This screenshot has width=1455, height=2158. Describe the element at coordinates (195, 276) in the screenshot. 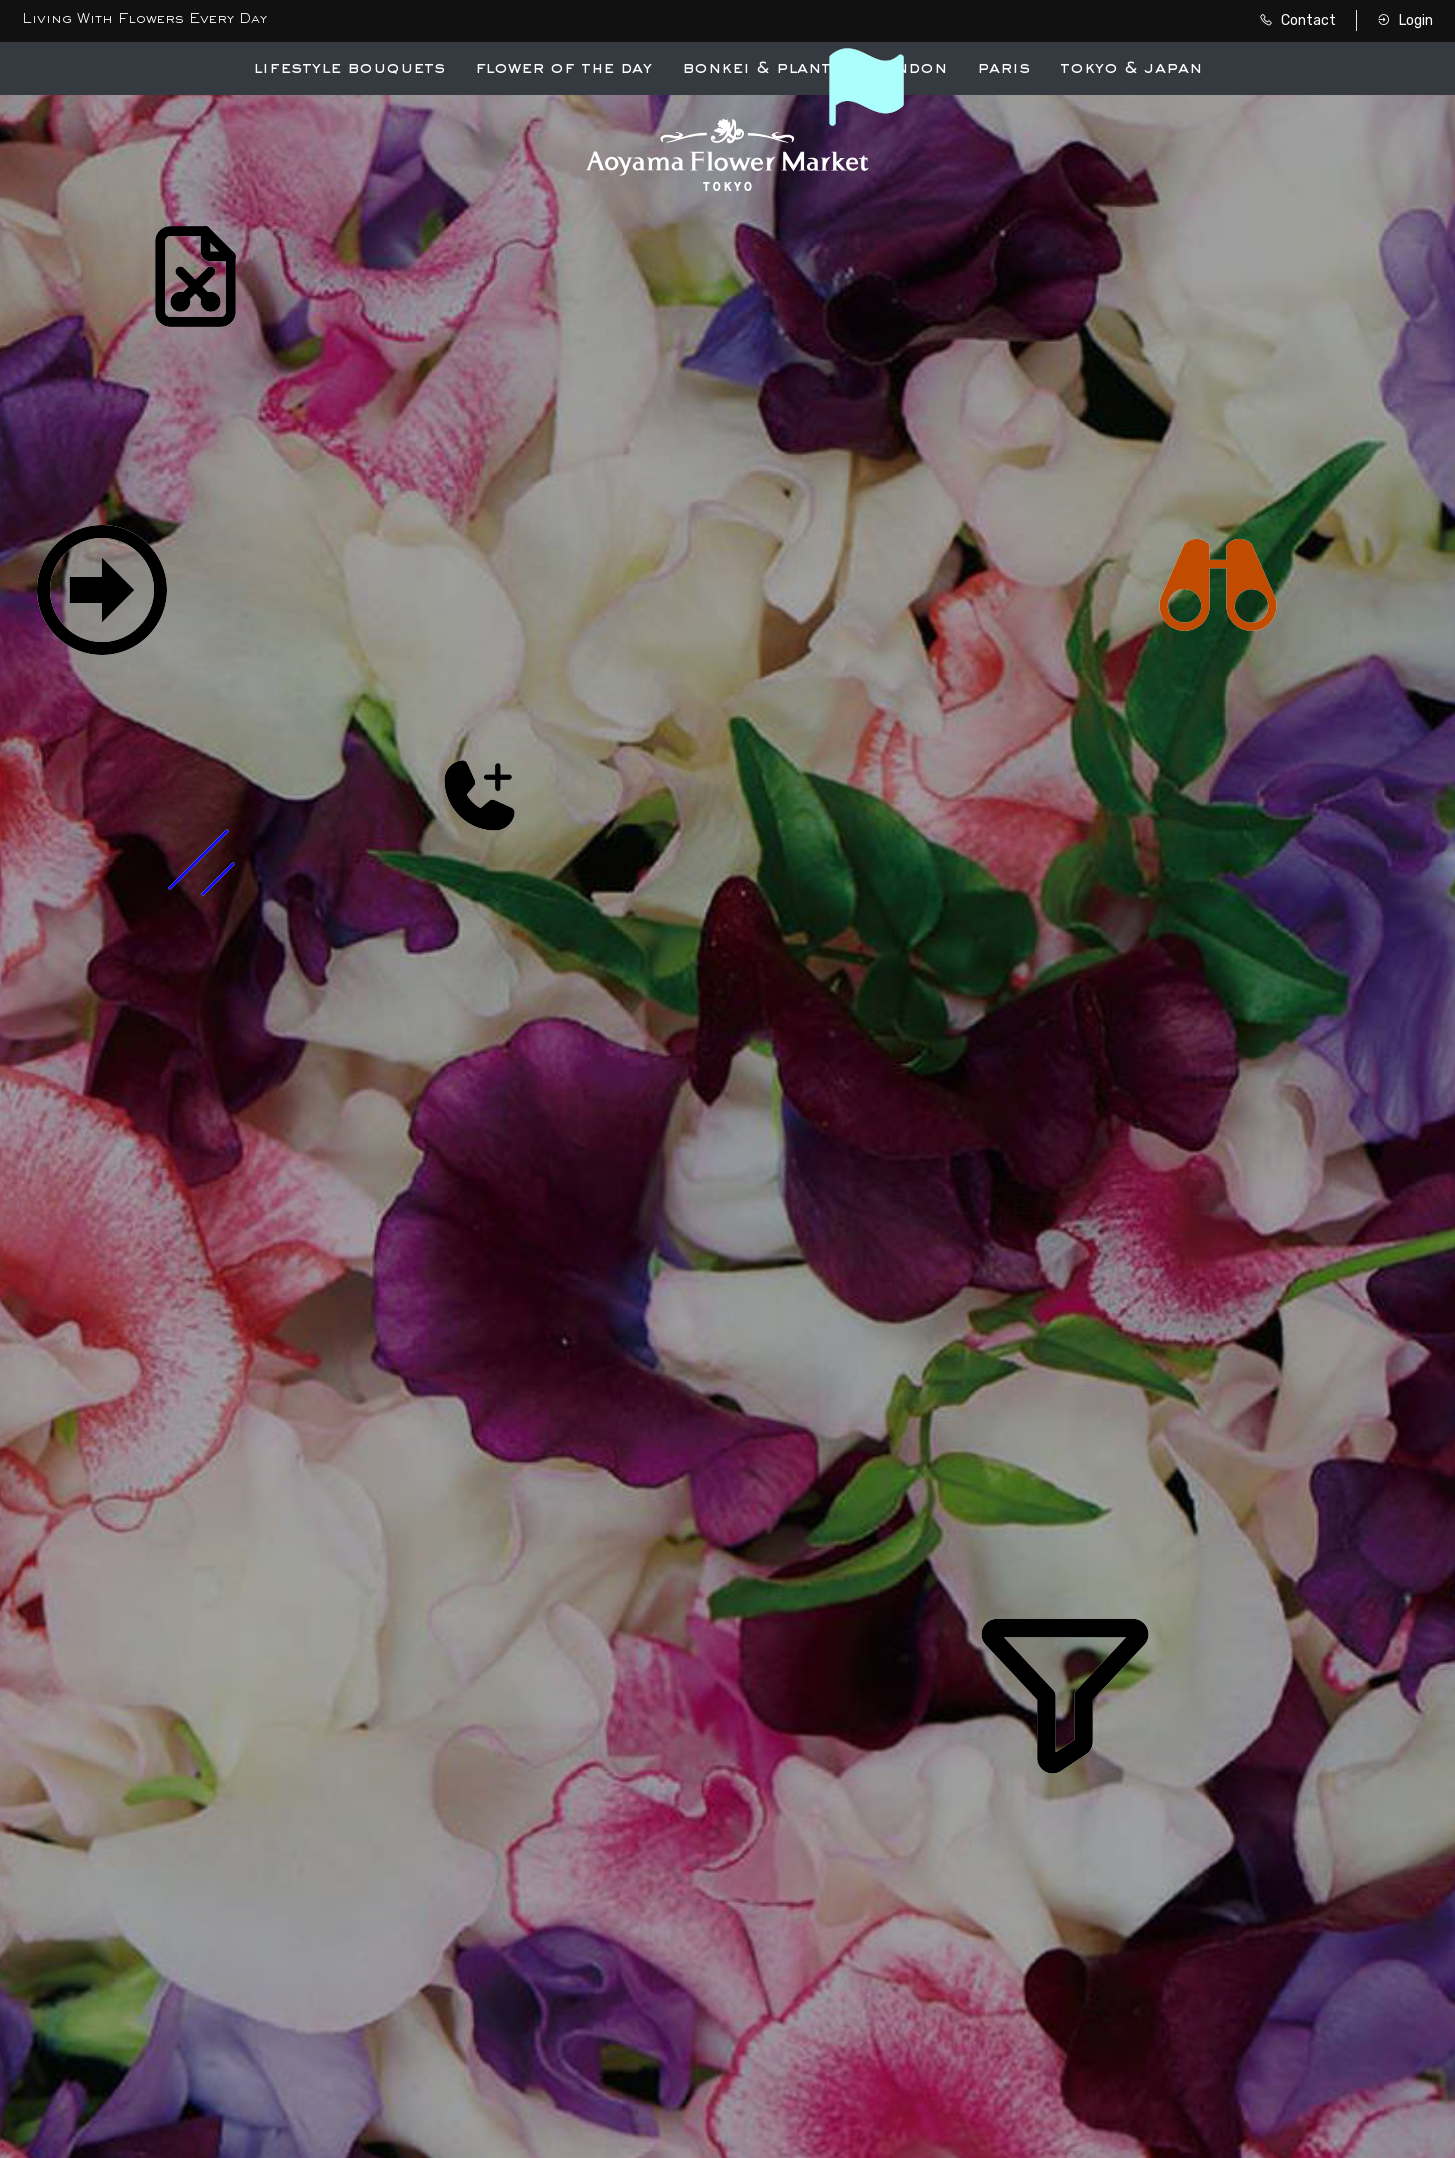

I see `cut or remove a file` at that location.